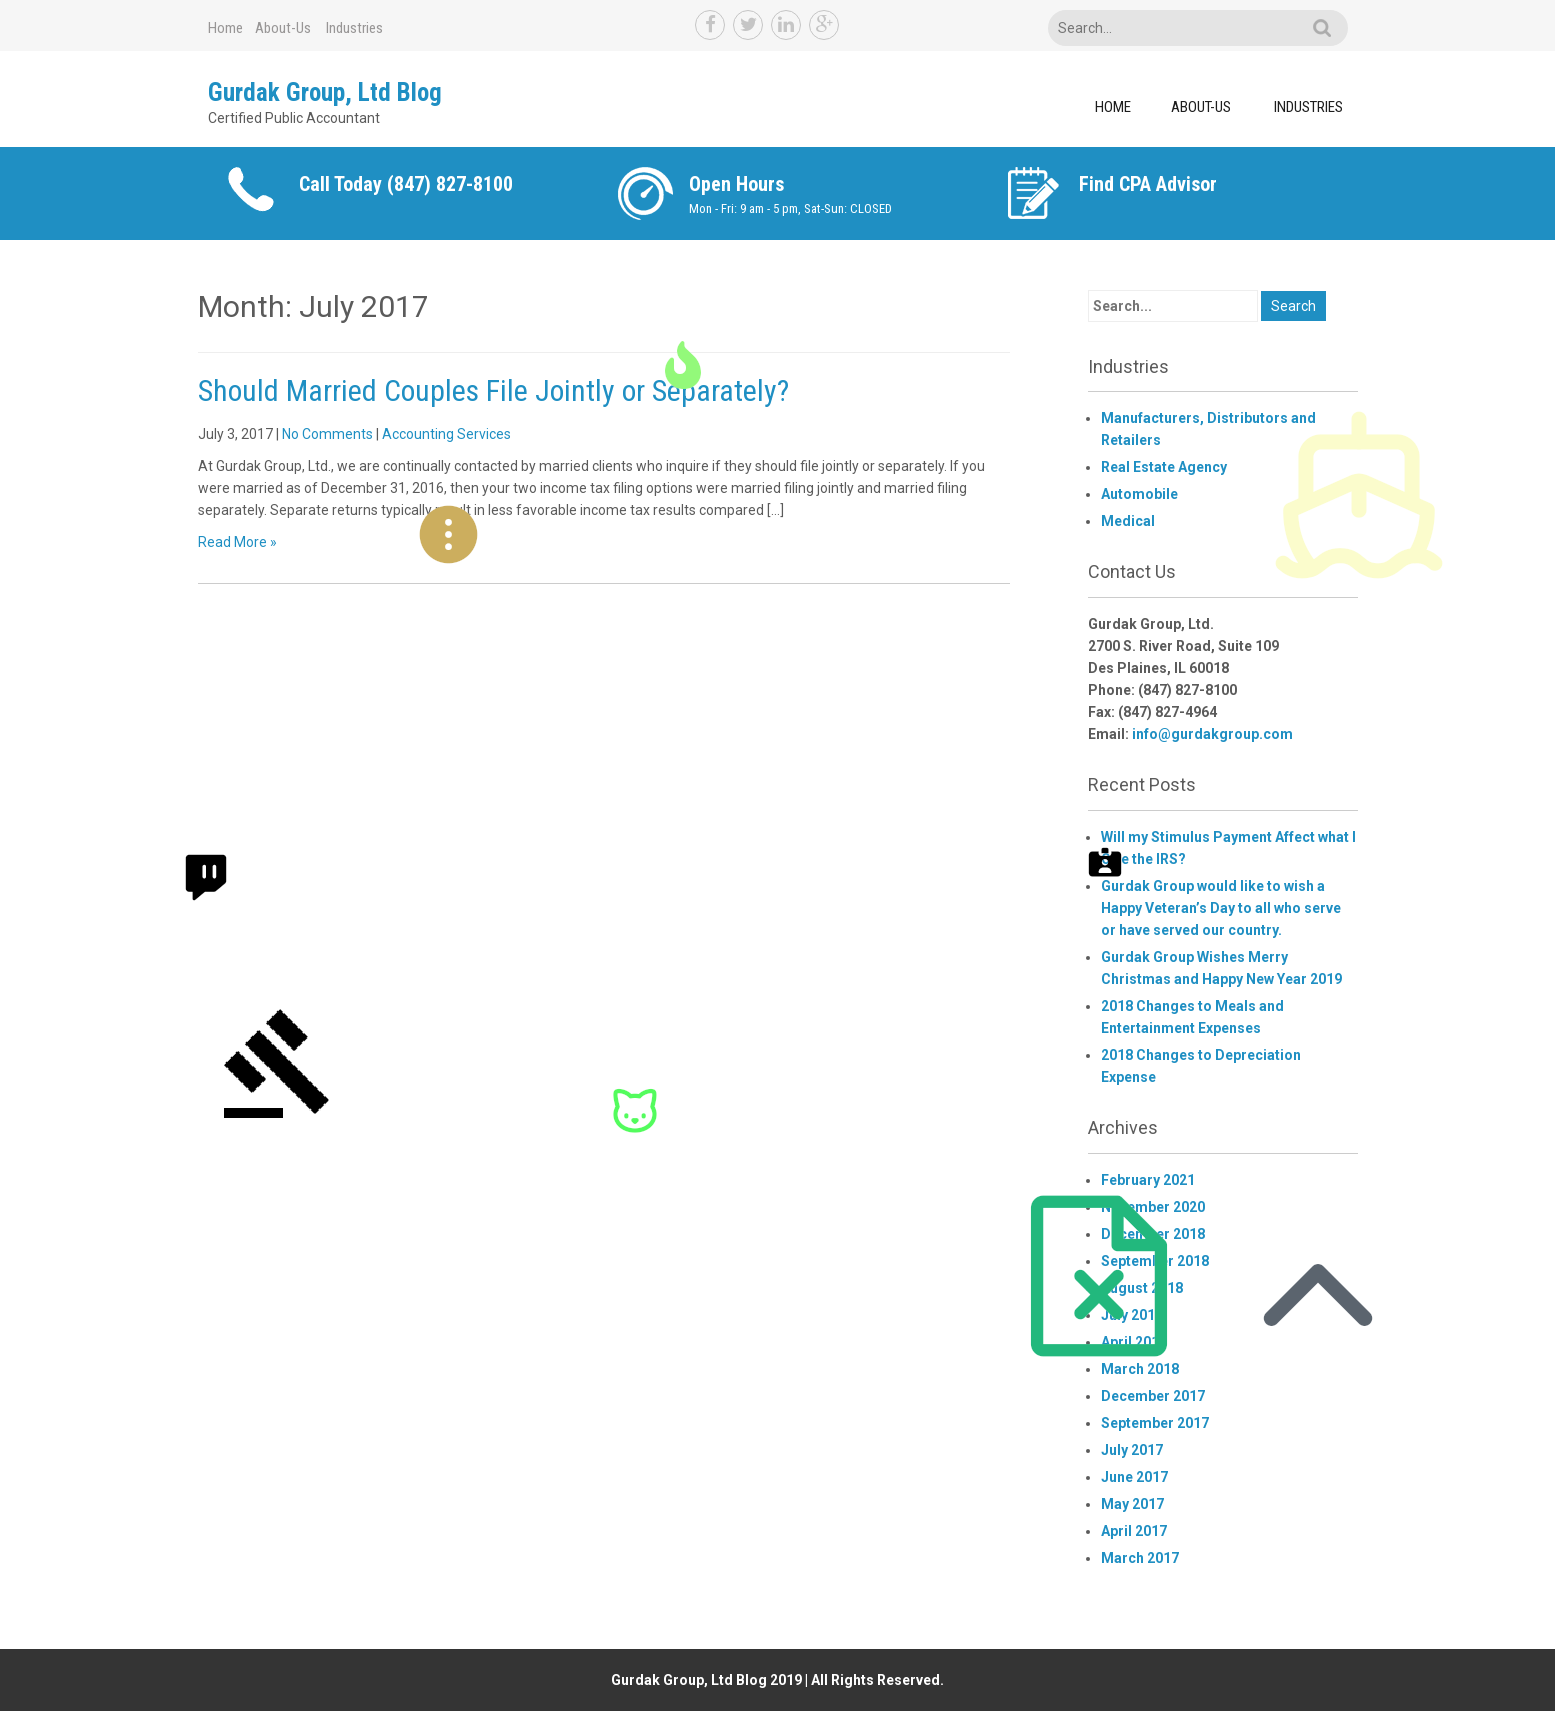  Describe the element at coordinates (683, 365) in the screenshot. I see `indicates trending or hot content` at that location.